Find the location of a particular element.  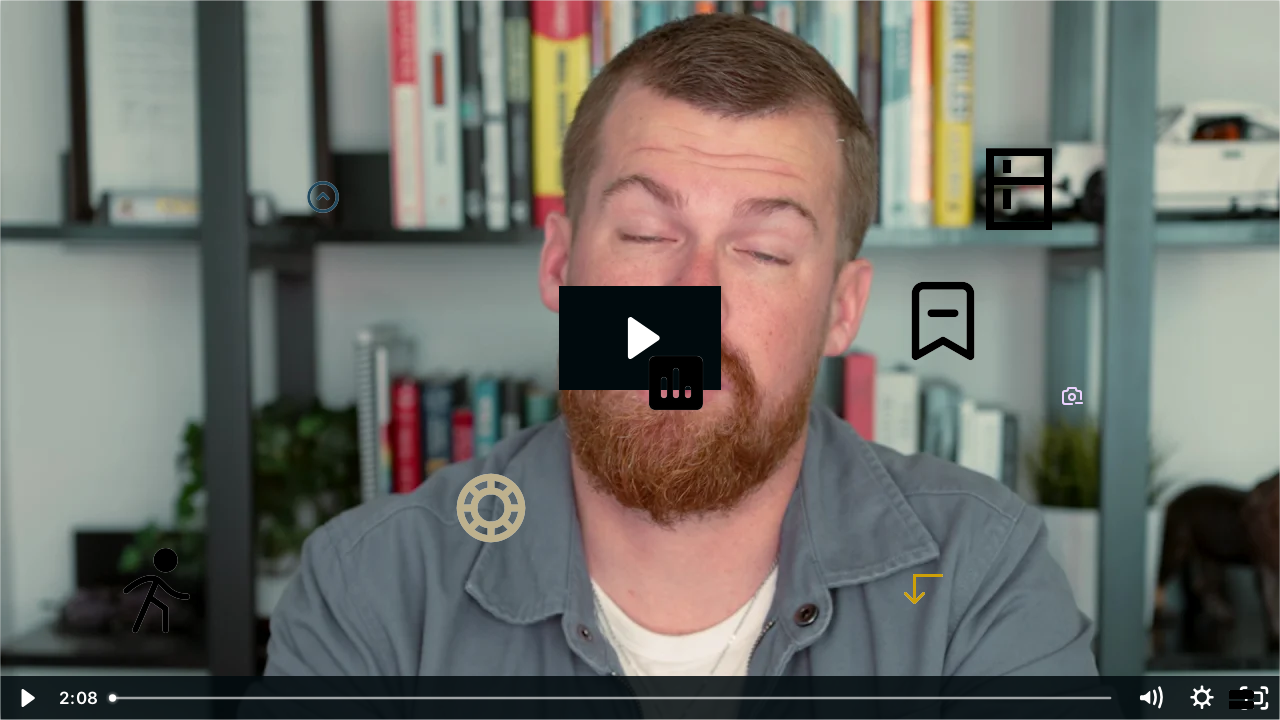

view poll results is located at coordinates (676, 383).